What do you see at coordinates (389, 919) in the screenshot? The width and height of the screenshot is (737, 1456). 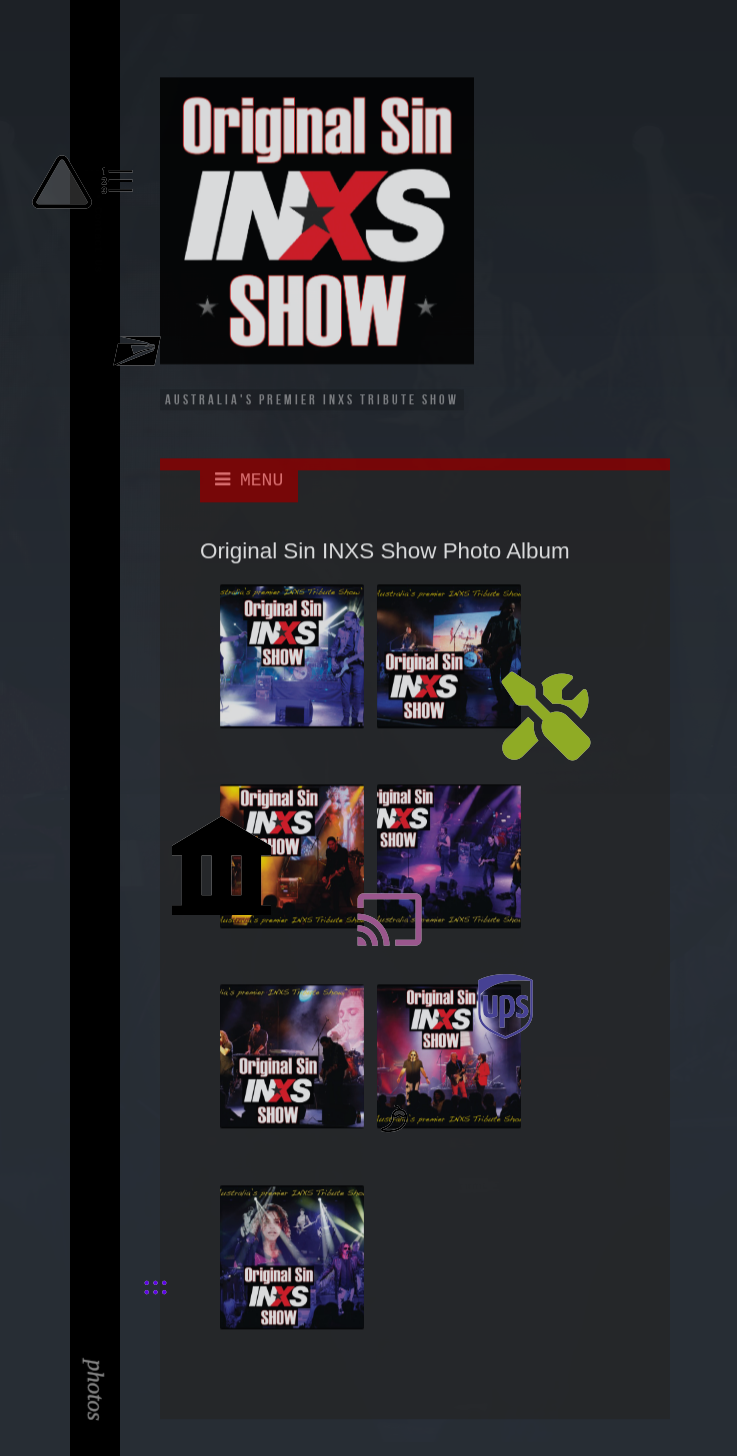 I see `cast media to a chromecast device` at bounding box center [389, 919].